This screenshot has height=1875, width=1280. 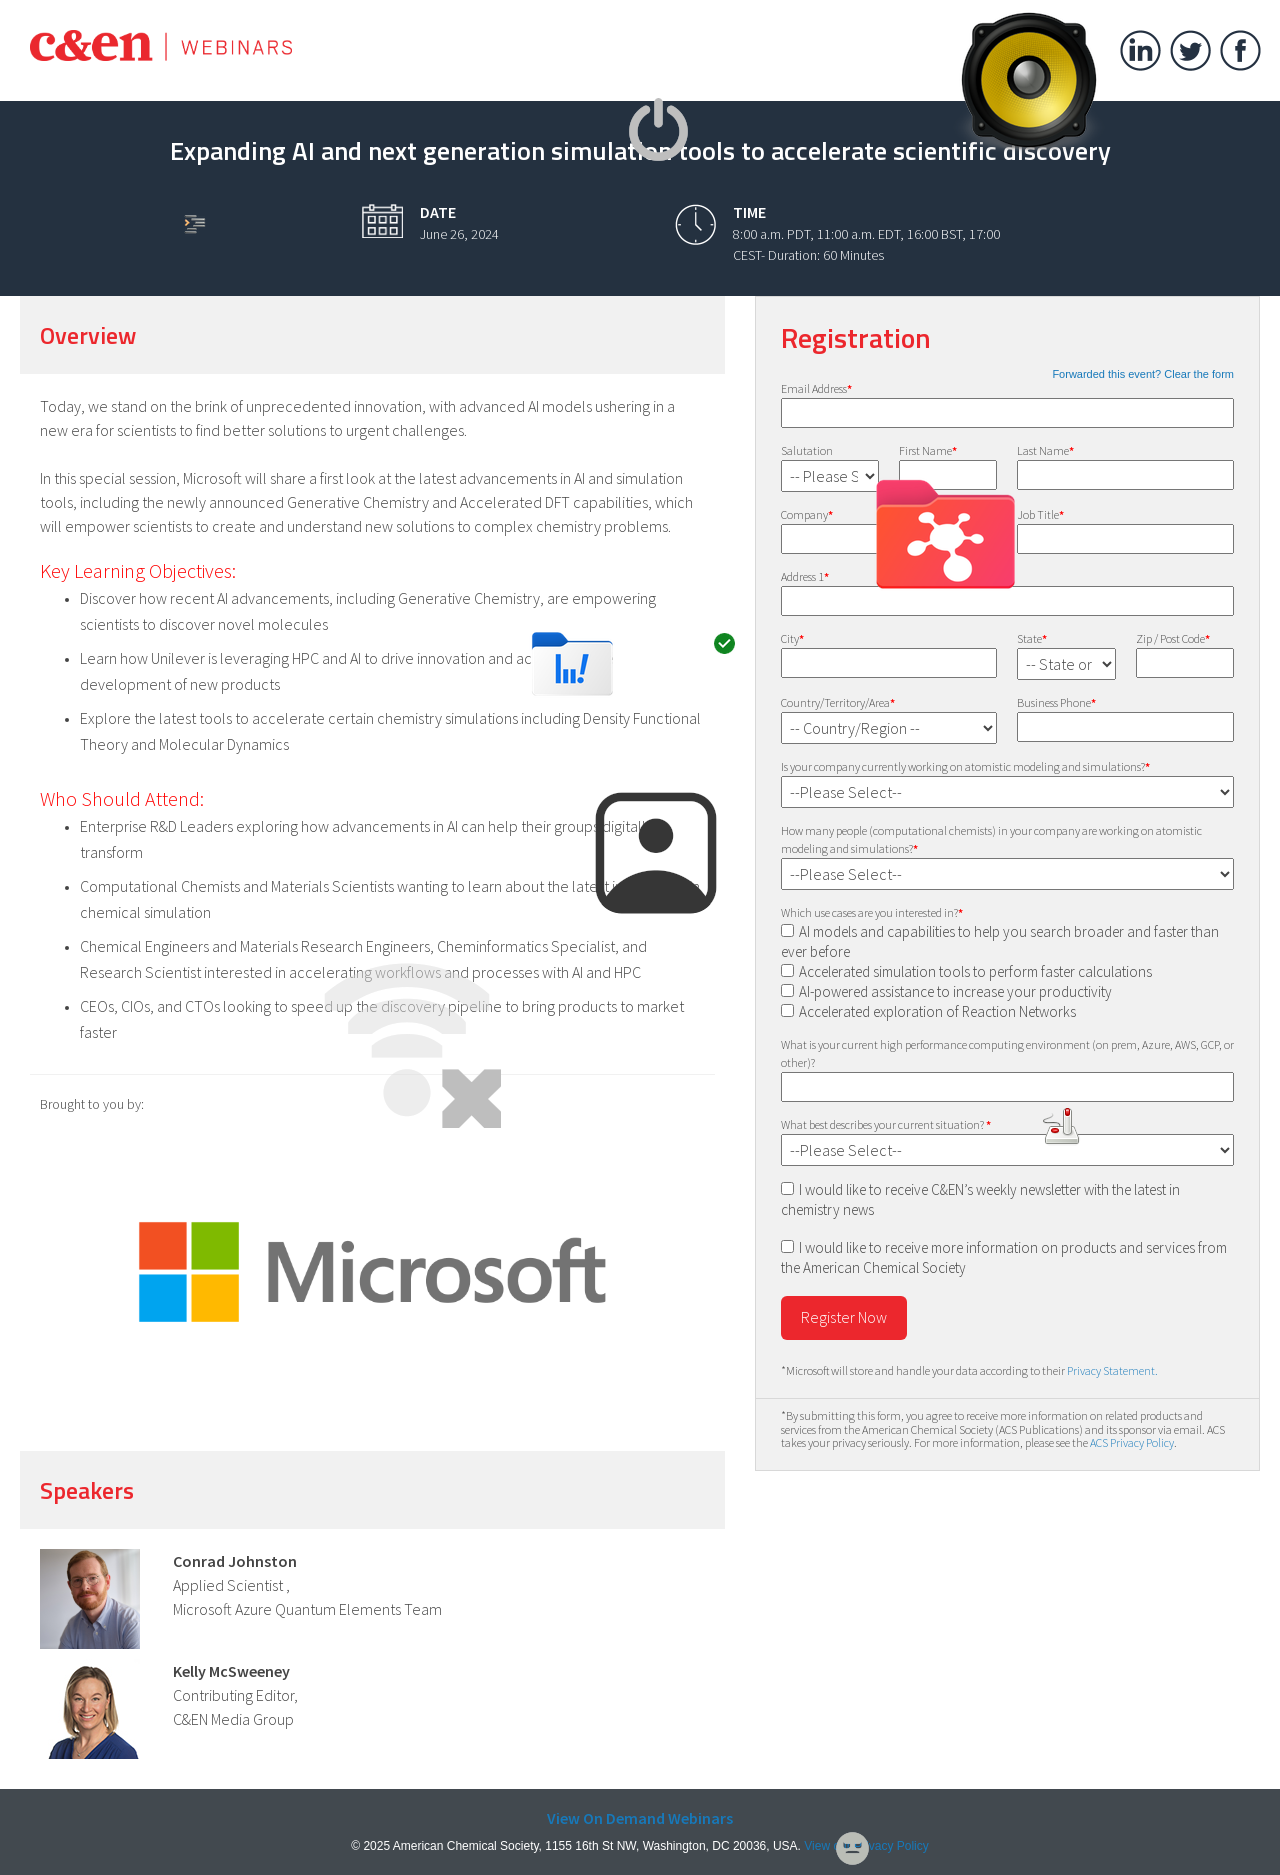 What do you see at coordinates (195, 225) in the screenshot?
I see `decrease text indentation` at bounding box center [195, 225].